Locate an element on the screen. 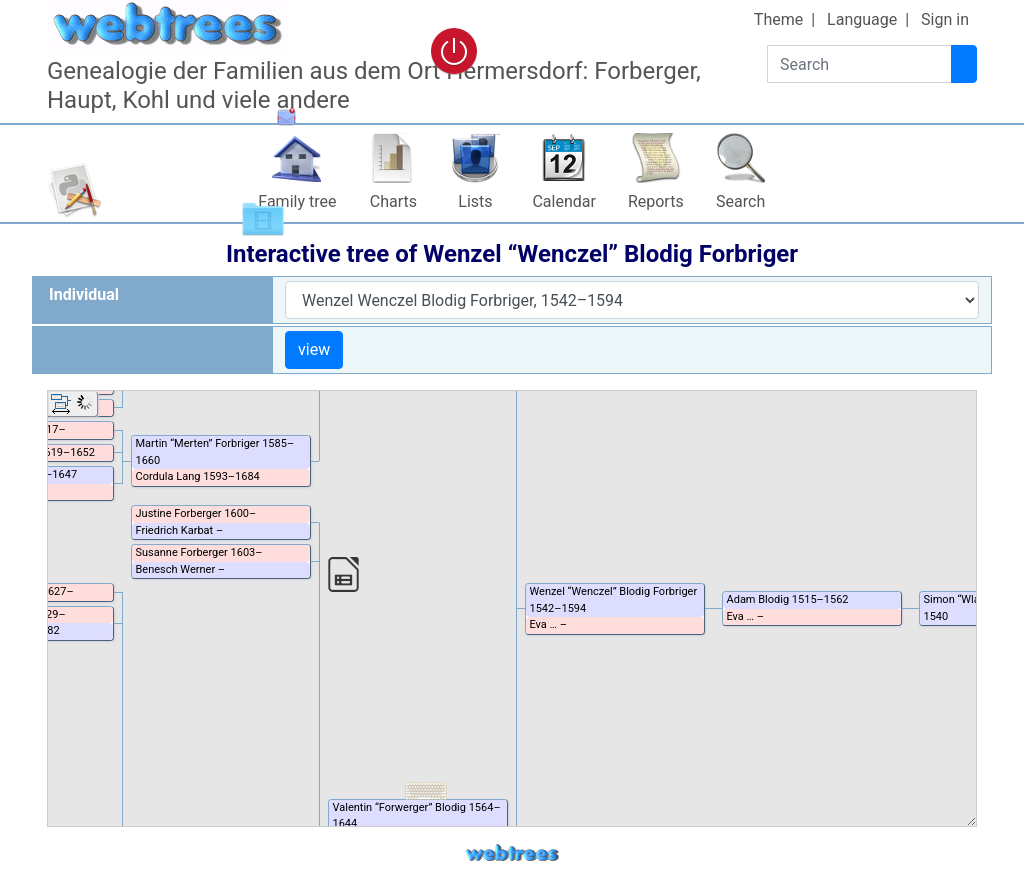 The width and height of the screenshot is (1024, 874). python application or script runner is located at coordinates (74, 190).